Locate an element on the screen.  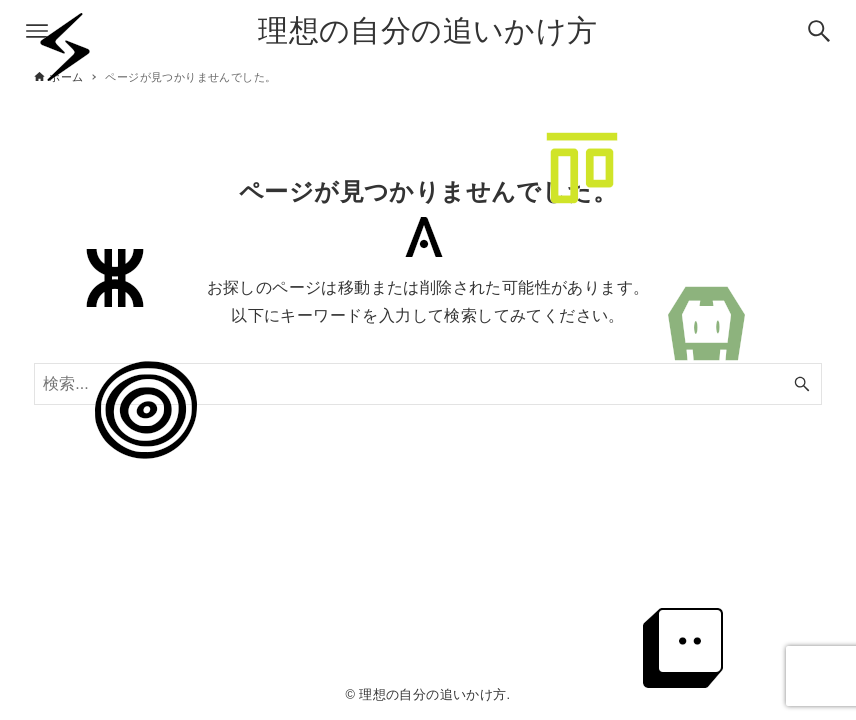
align items to the top edge is located at coordinates (582, 168).